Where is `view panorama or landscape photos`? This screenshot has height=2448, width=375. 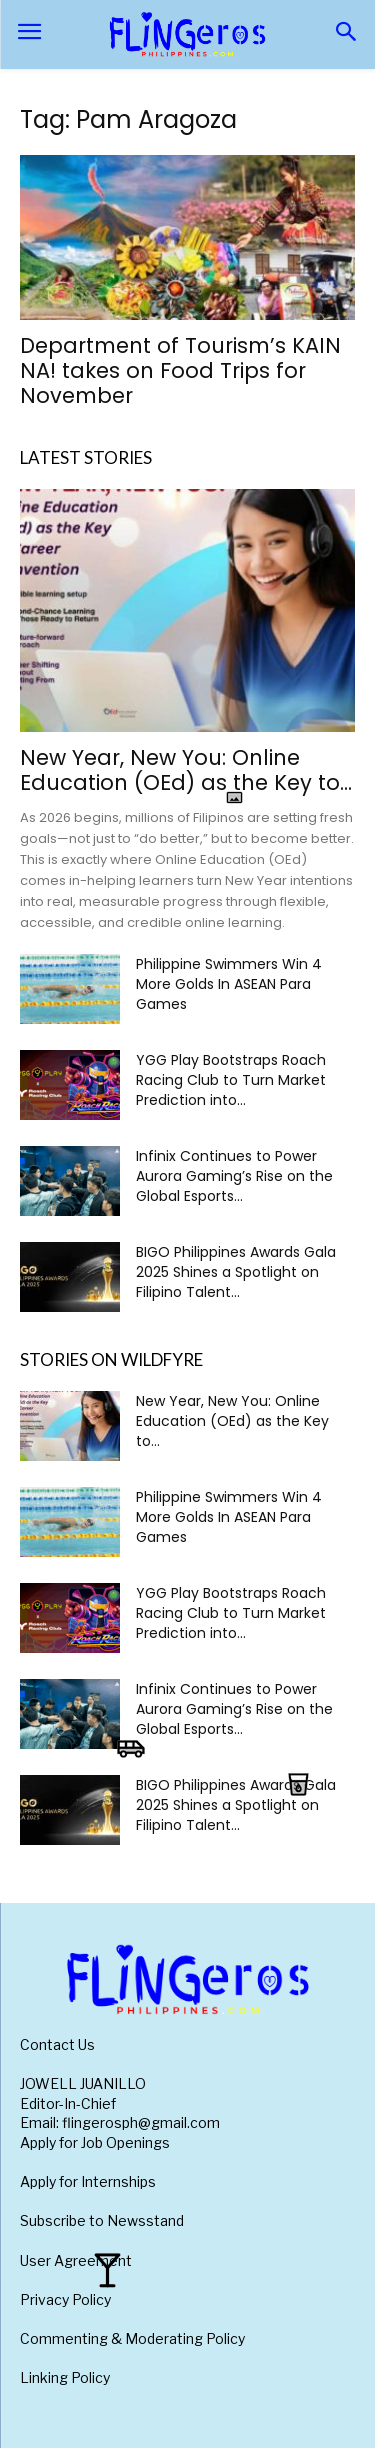
view panorama or landscape photos is located at coordinates (234, 797).